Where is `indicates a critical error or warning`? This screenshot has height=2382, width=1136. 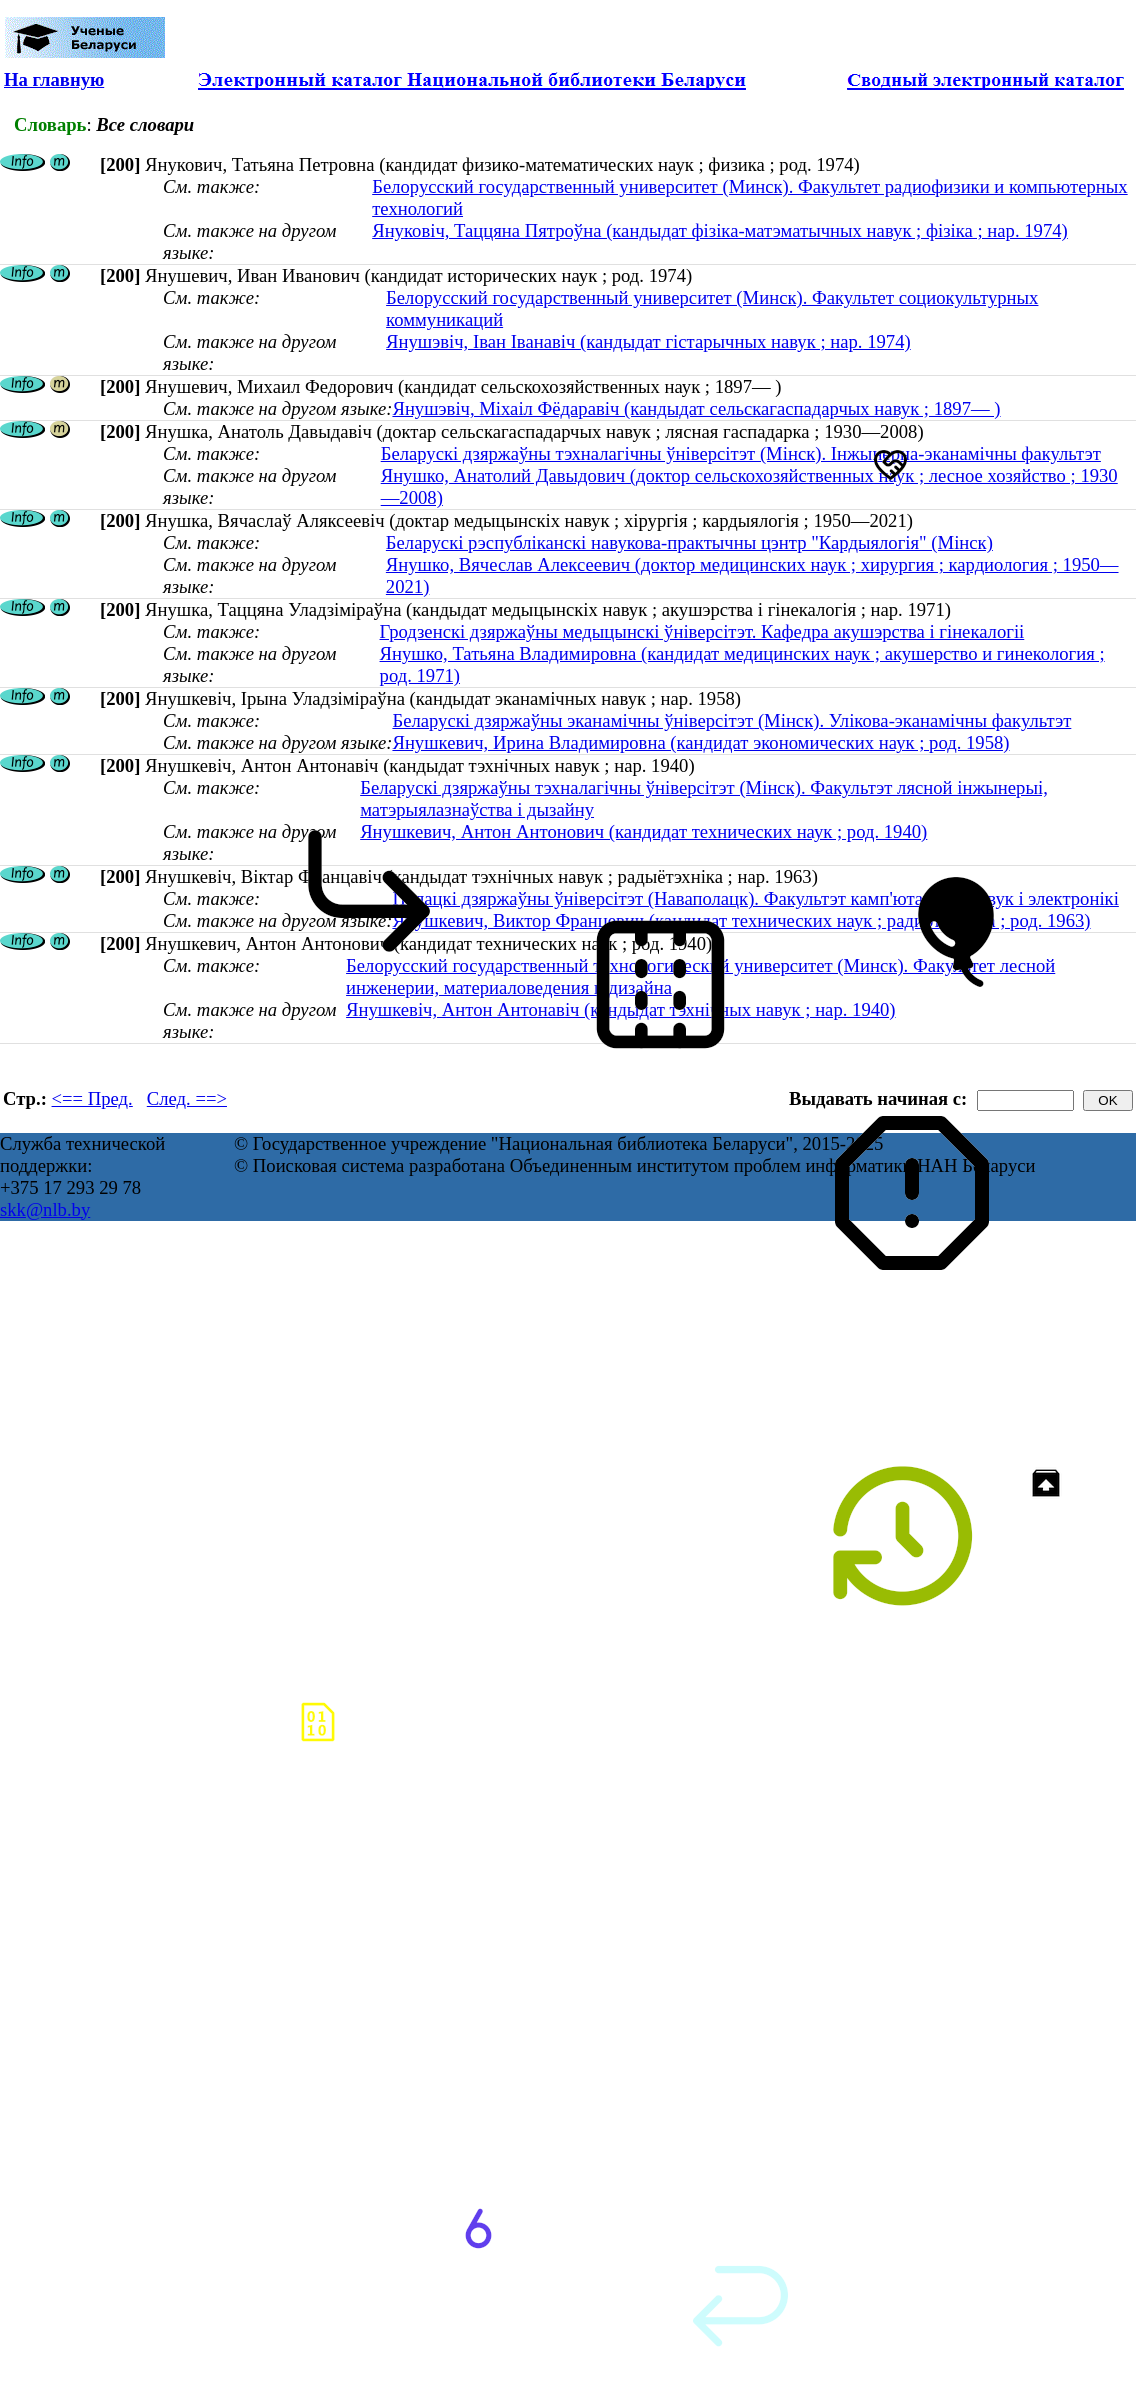
indicates a critical error or warning is located at coordinates (912, 1193).